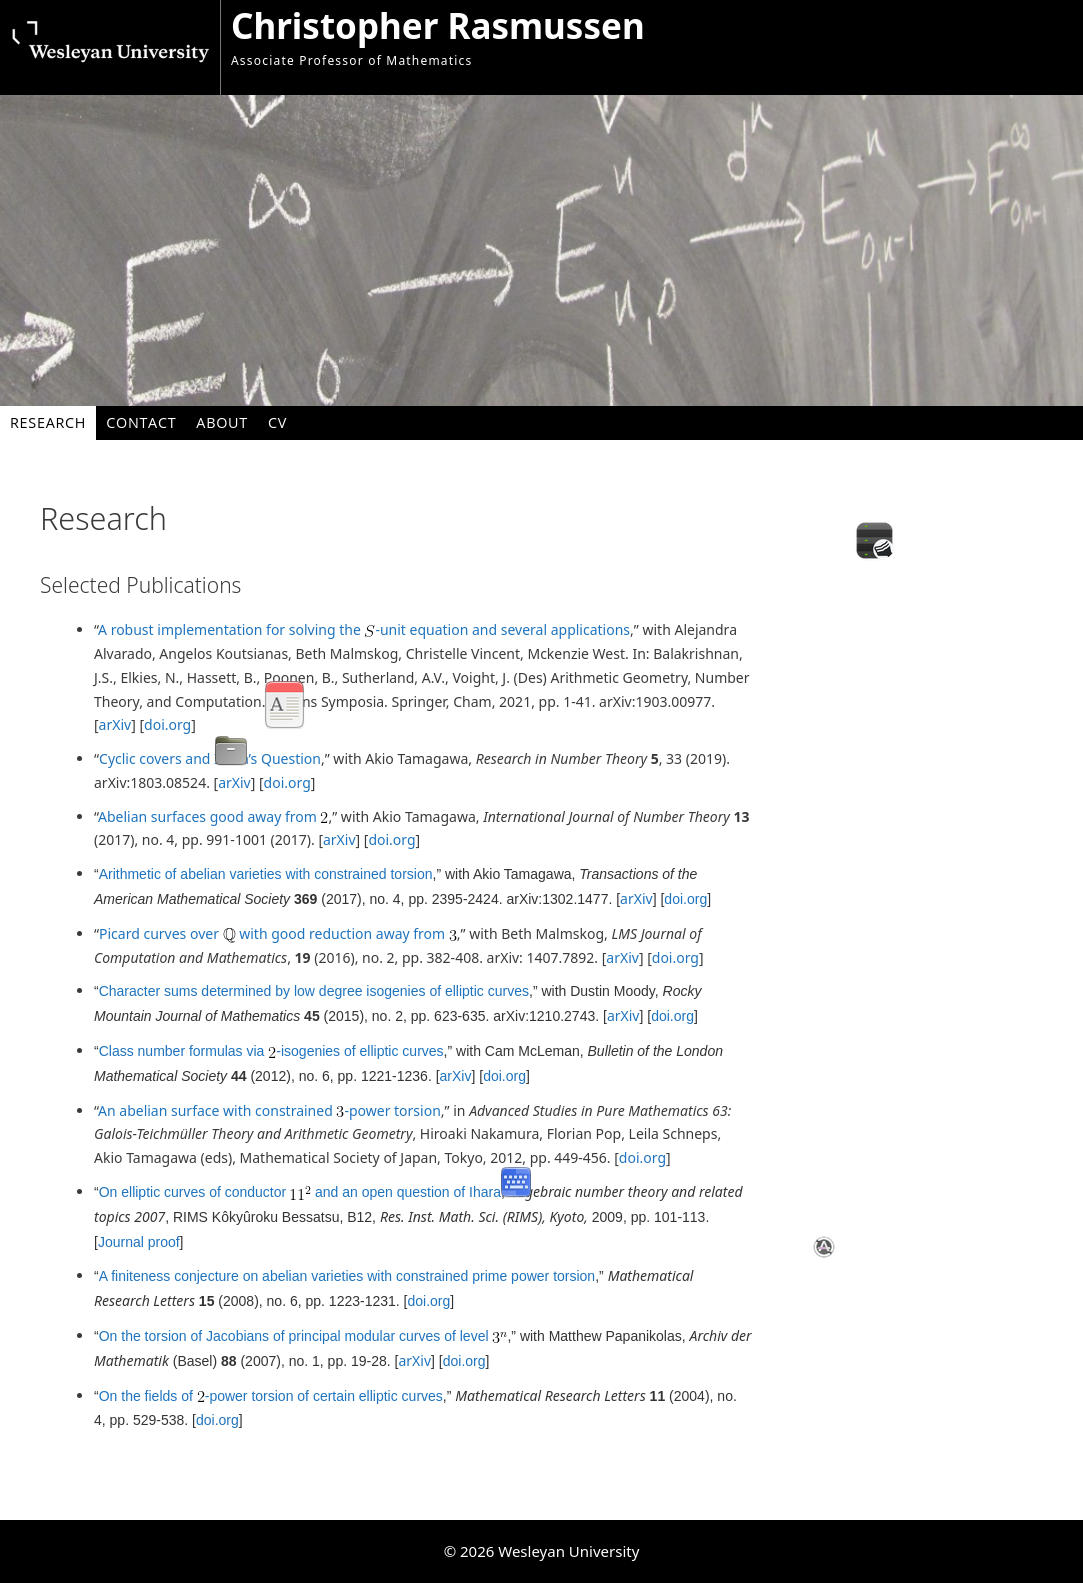  What do you see at coordinates (231, 750) in the screenshot?
I see `open the file manager` at bounding box center [231, 750].